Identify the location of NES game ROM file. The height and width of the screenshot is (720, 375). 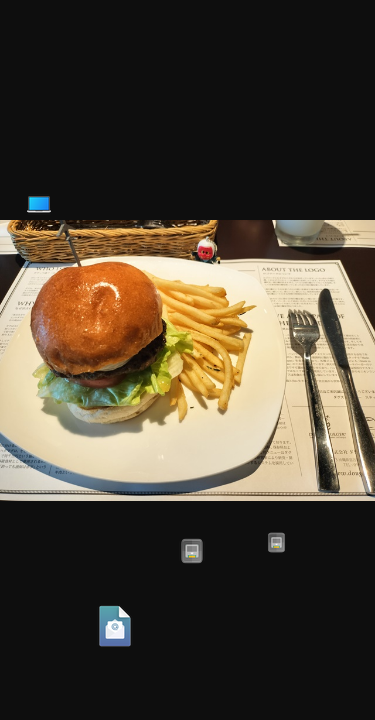
(276, 542).